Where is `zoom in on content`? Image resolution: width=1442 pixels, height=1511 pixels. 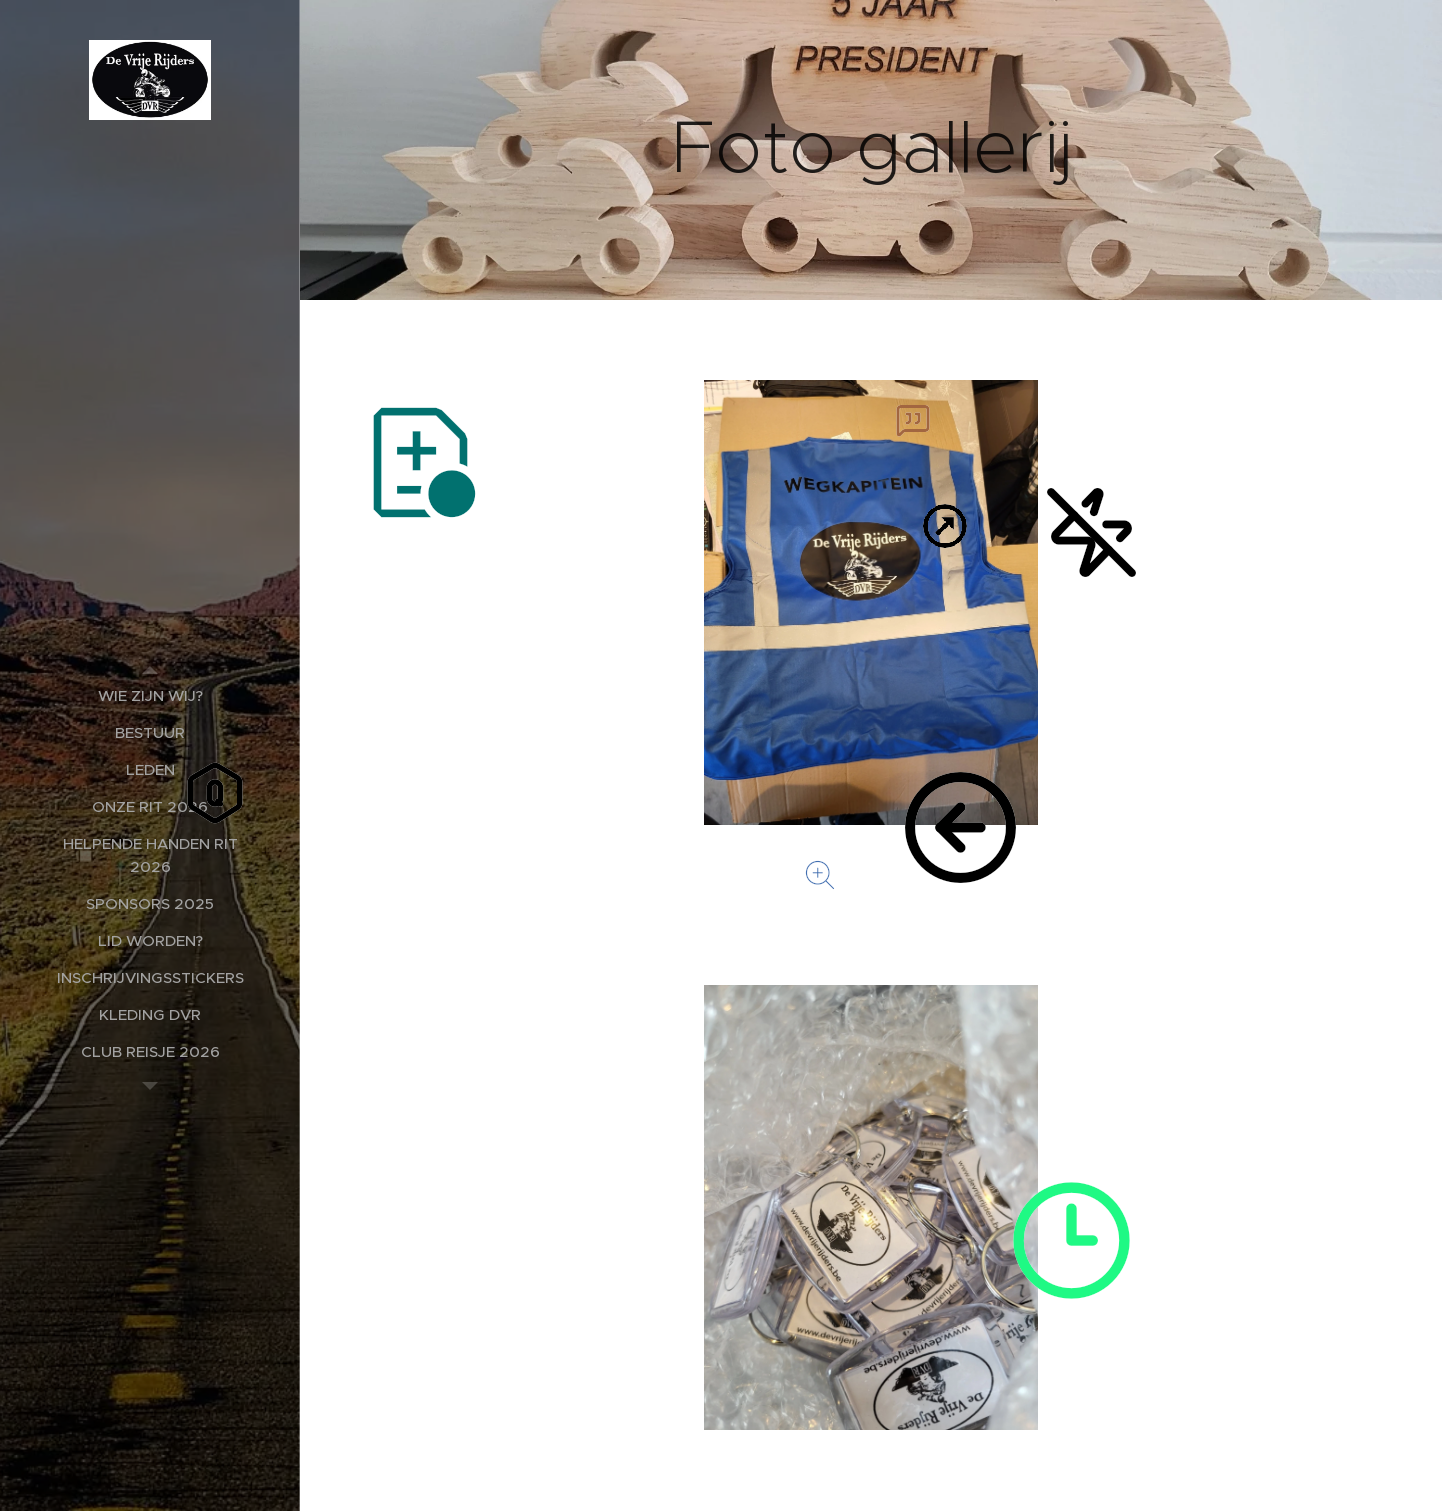 zoom in on content is located at coordinates (820, 875).